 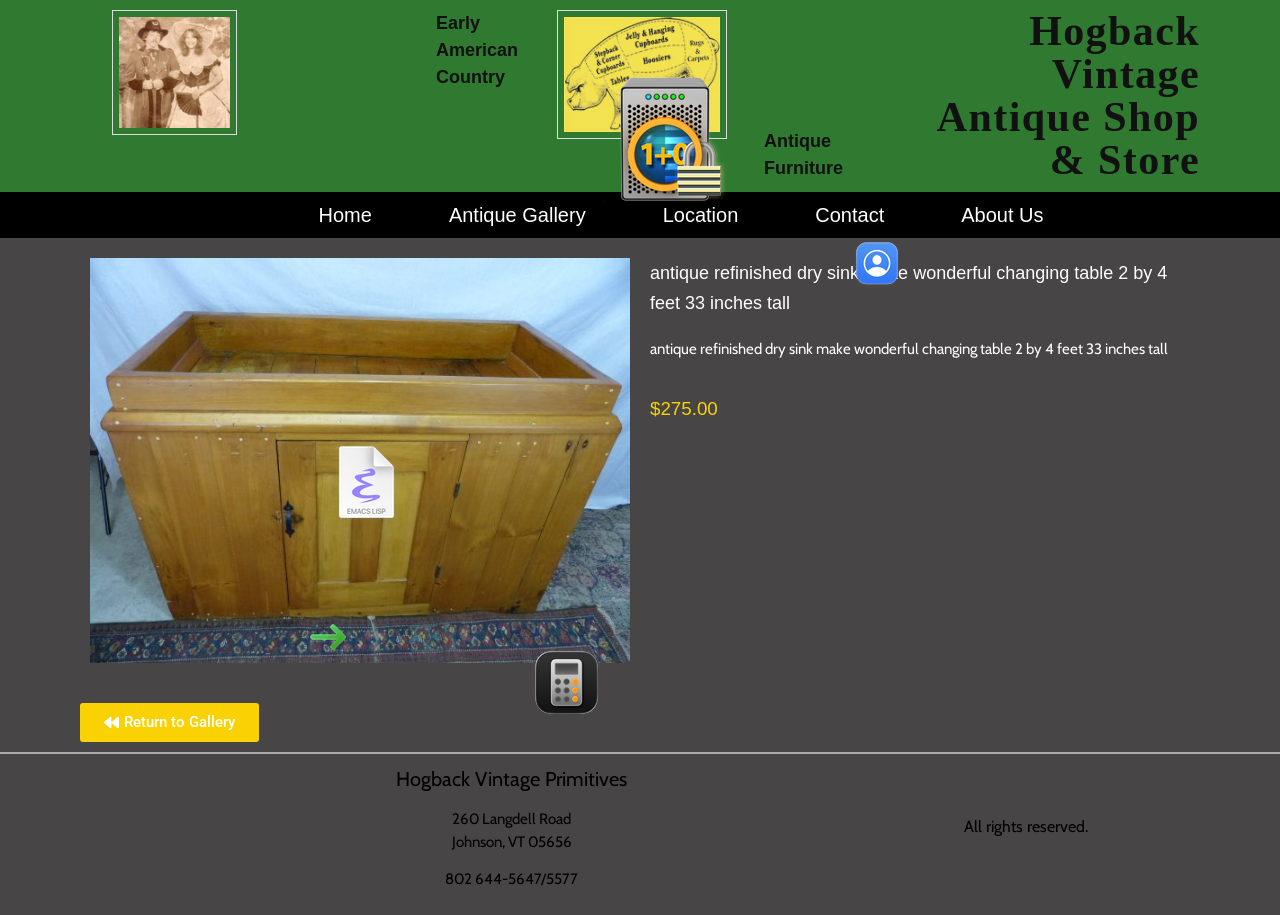 I want to click on an emacs lisp source code file, so click(x=366, y=483).